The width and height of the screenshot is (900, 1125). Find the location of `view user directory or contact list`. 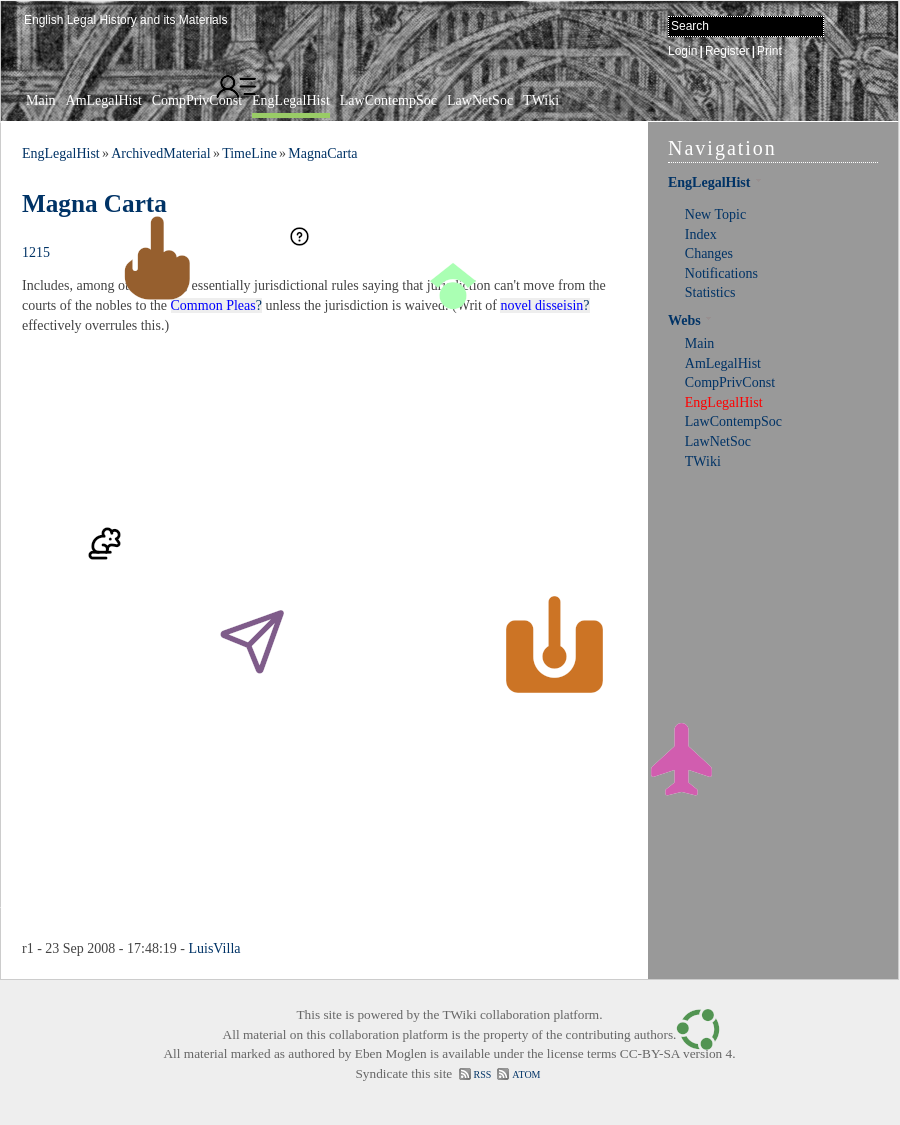

view user directory or contact list is located at coordinates (235, 86).